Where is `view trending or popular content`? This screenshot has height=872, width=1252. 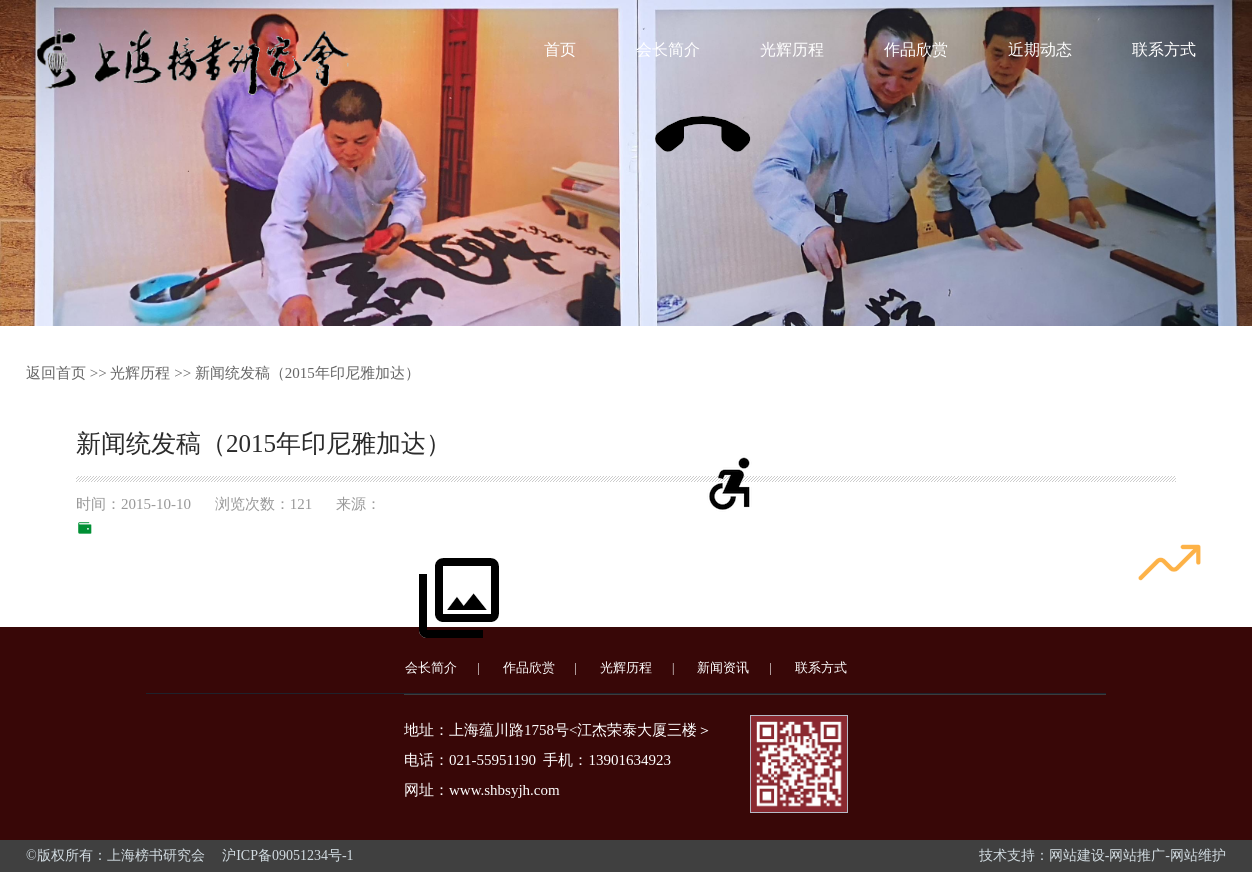 view trending or popular content is located at coordinates (1169, 562).